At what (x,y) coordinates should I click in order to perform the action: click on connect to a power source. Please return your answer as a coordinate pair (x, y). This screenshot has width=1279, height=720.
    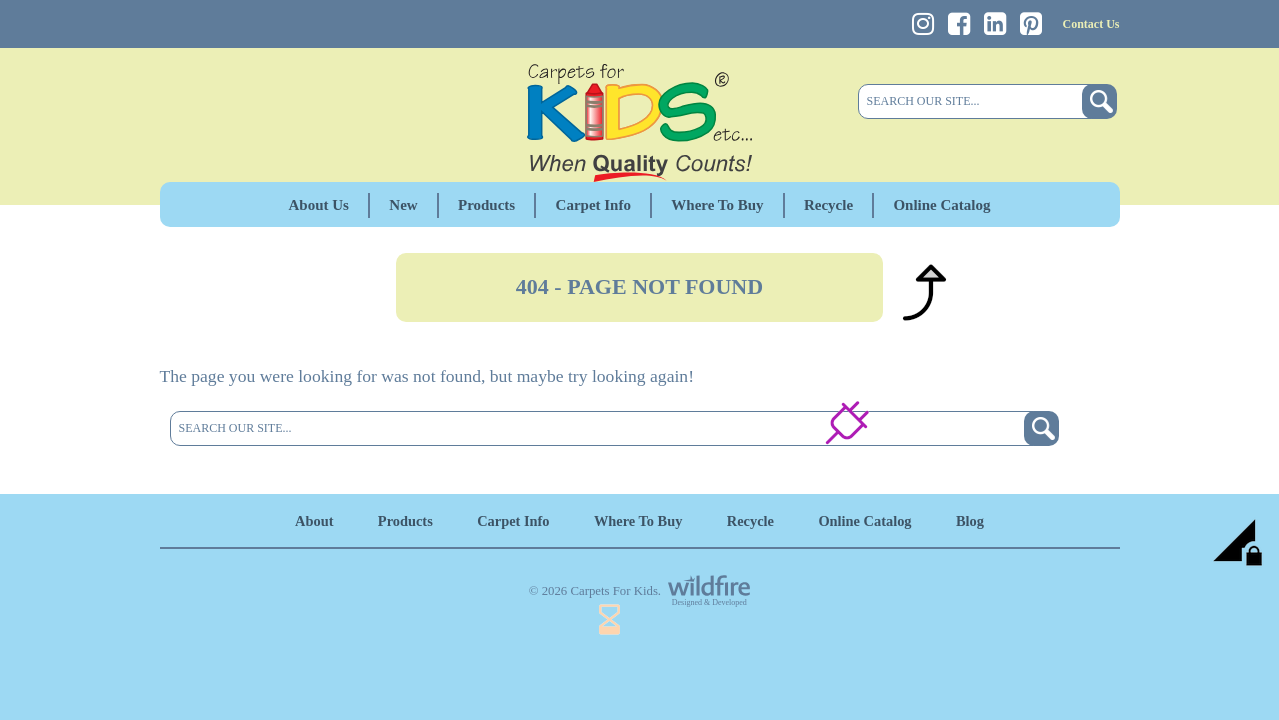
    Looking at the image, I should click on (846, 423).